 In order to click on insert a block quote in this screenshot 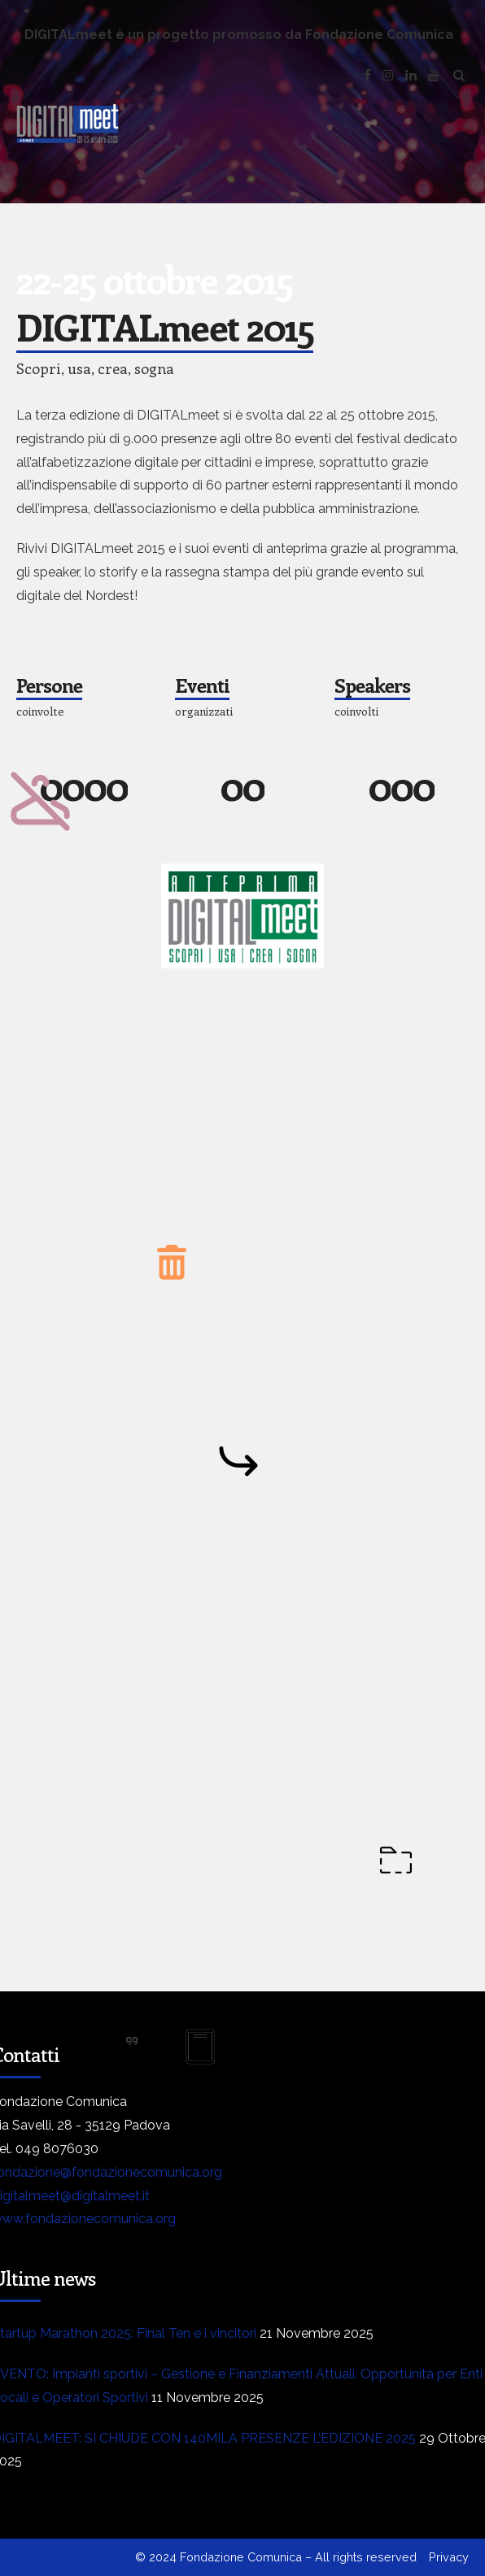, I will do `click(132, 2041)`.